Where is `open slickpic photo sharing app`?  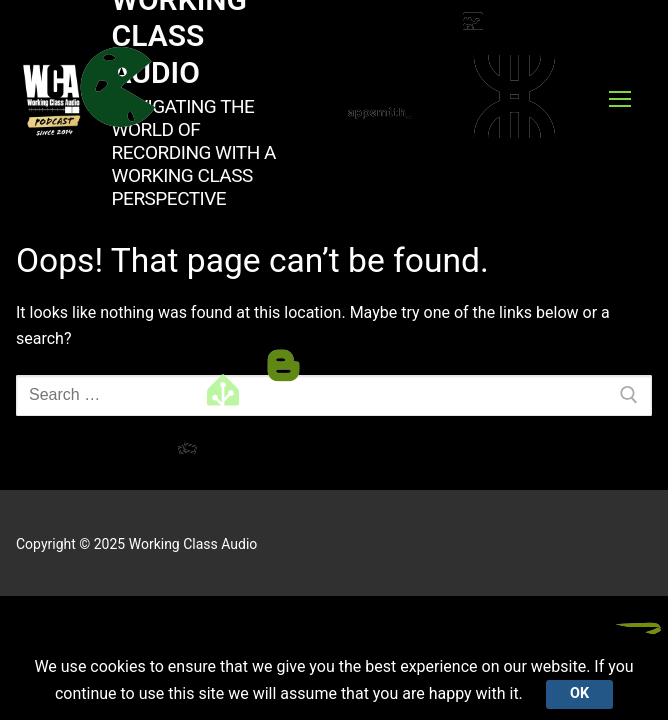
open slickpic photo sharing app is located at coordinates (187, 448).